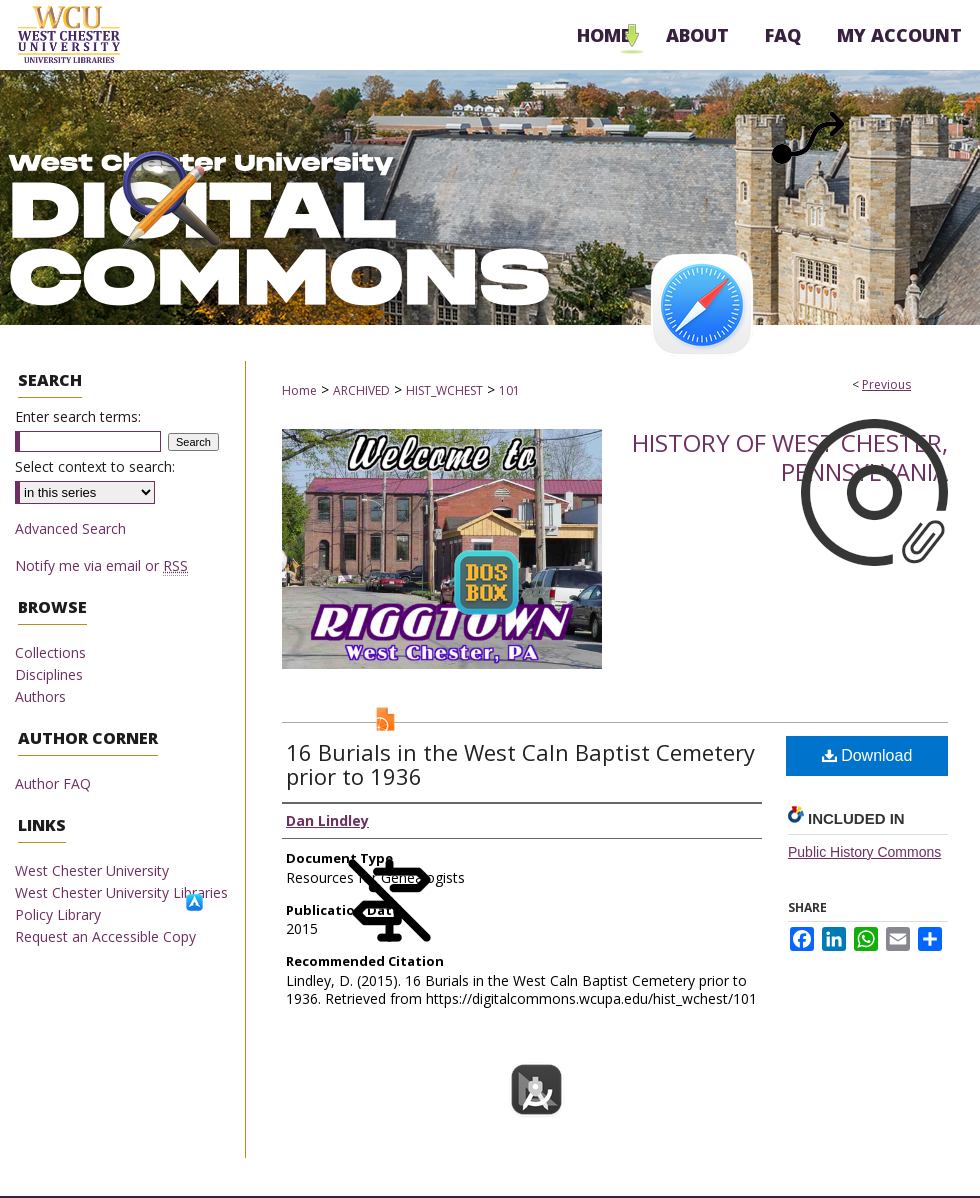 The height and width of the screenshot is (1198, 980). I want to click on save the current file, so click(632, 36).